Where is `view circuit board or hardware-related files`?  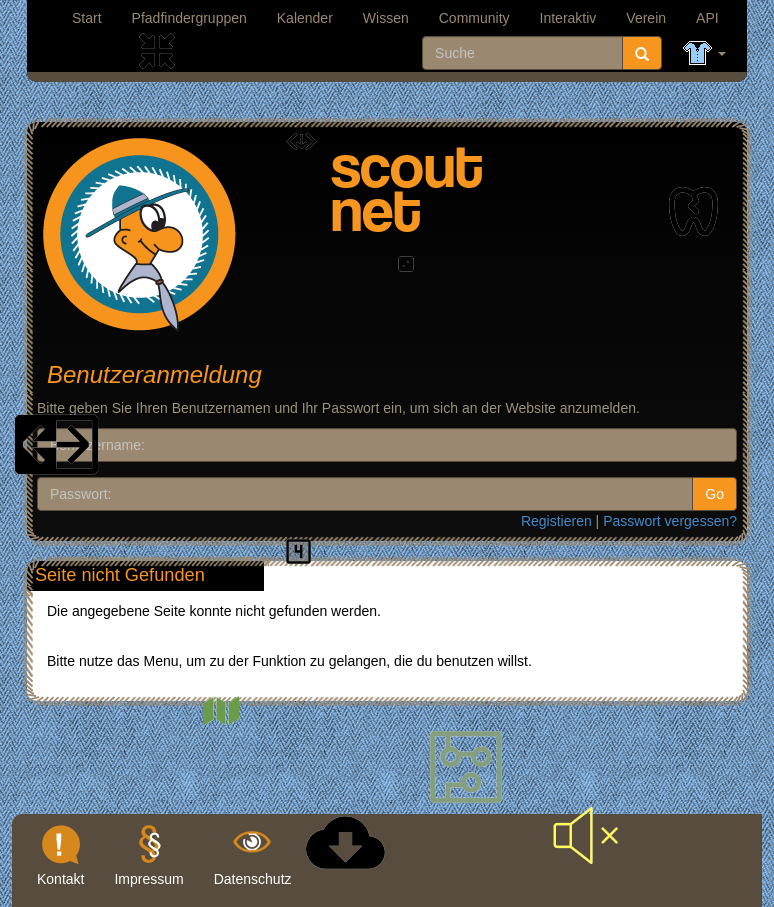
view circuit board or hardware-related files is located at coordinates (466, 767).